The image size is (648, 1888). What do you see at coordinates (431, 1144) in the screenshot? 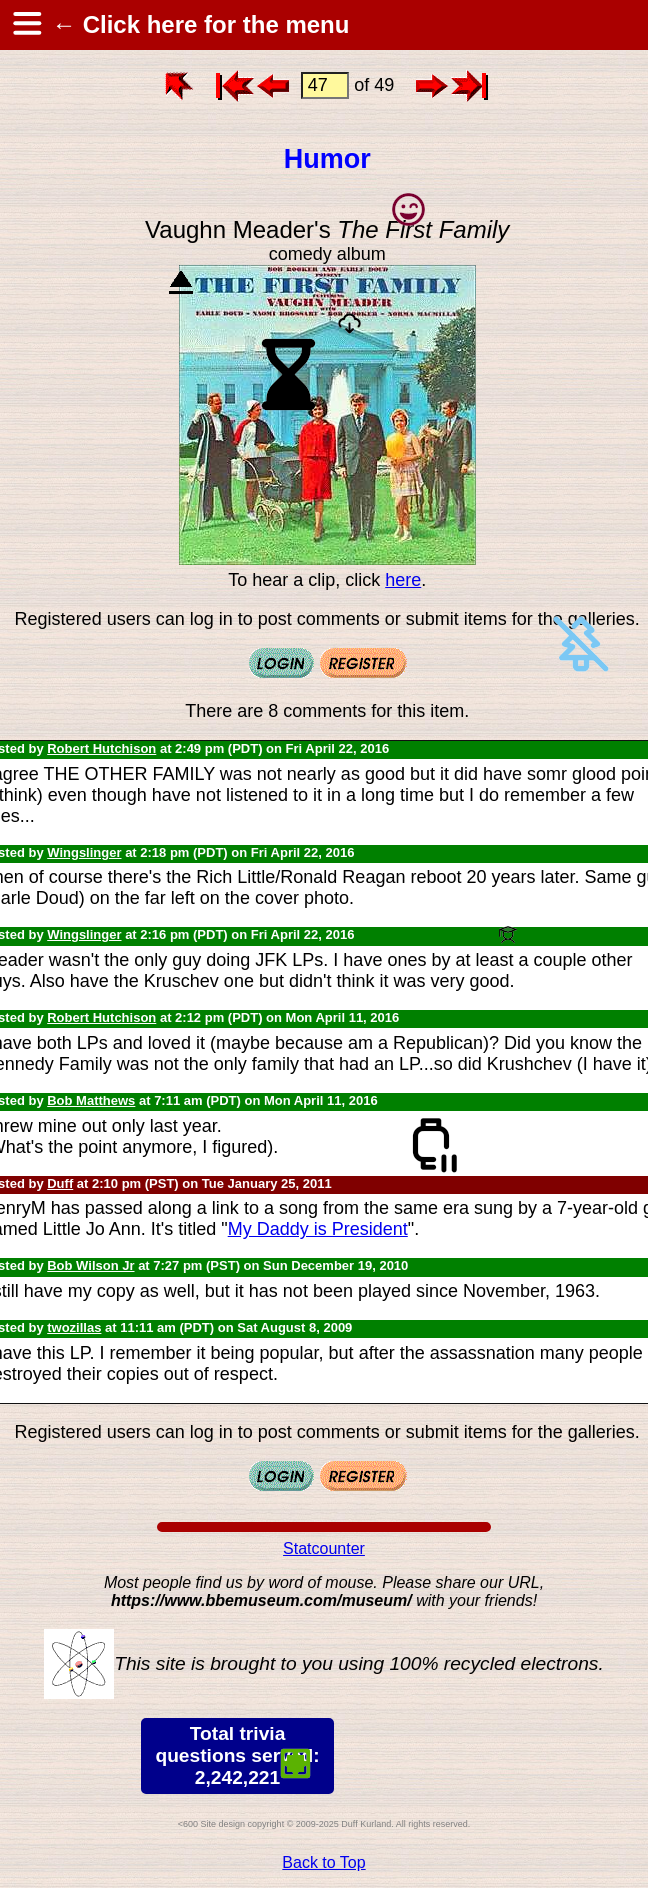
I see `pause activity tracking on smartwatch` at bounding box center [431, 1144].